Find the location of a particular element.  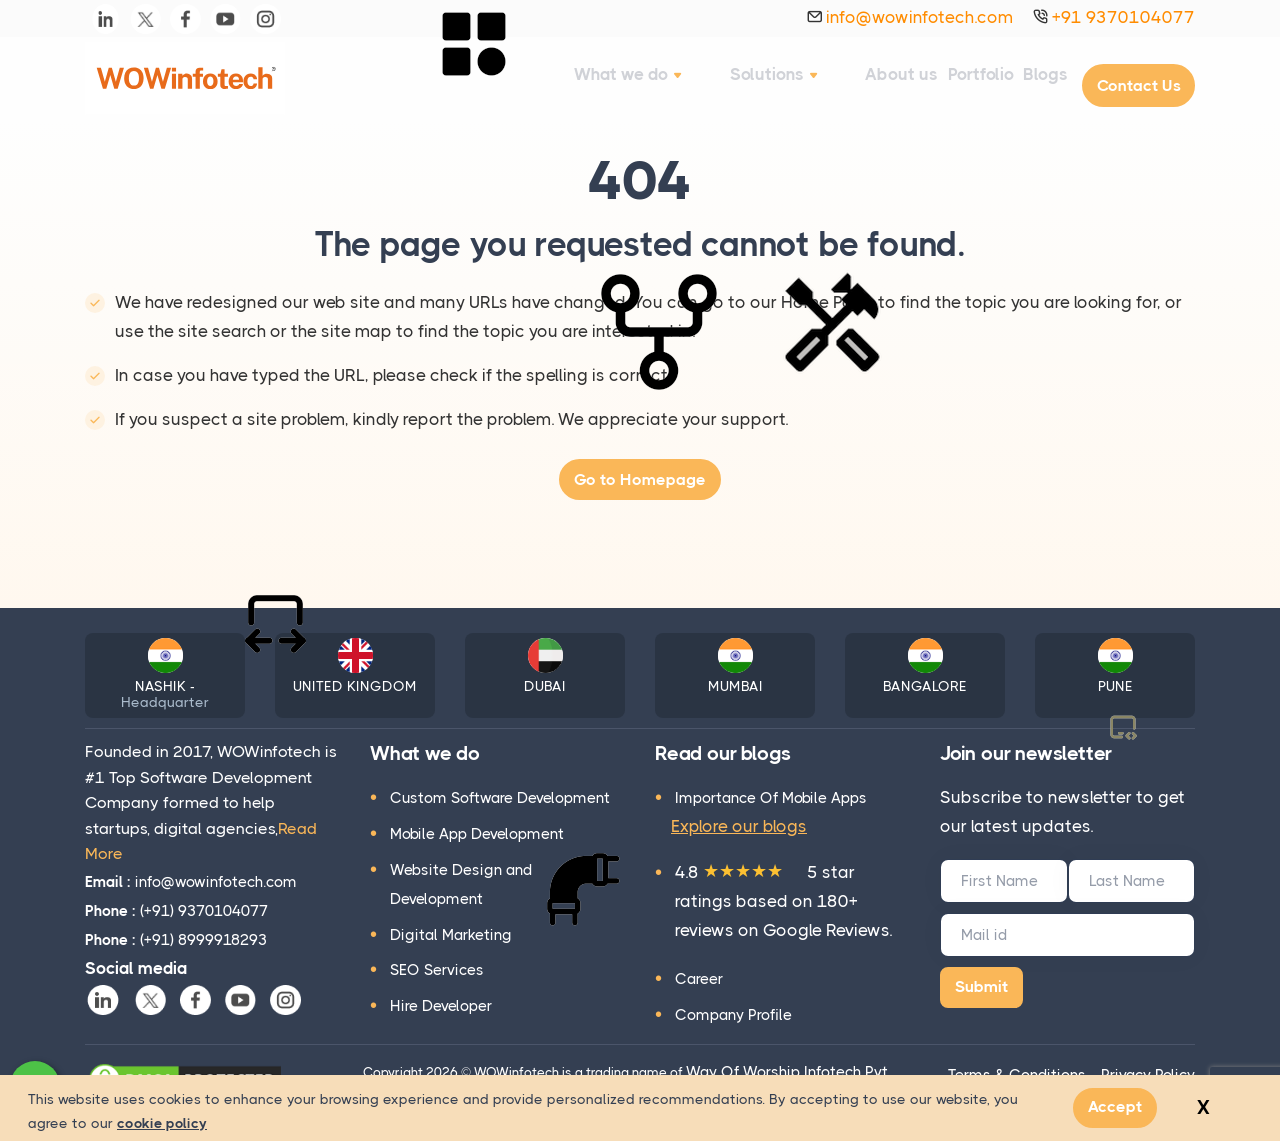

browse categories or sections is located at coordinates (474, 44).